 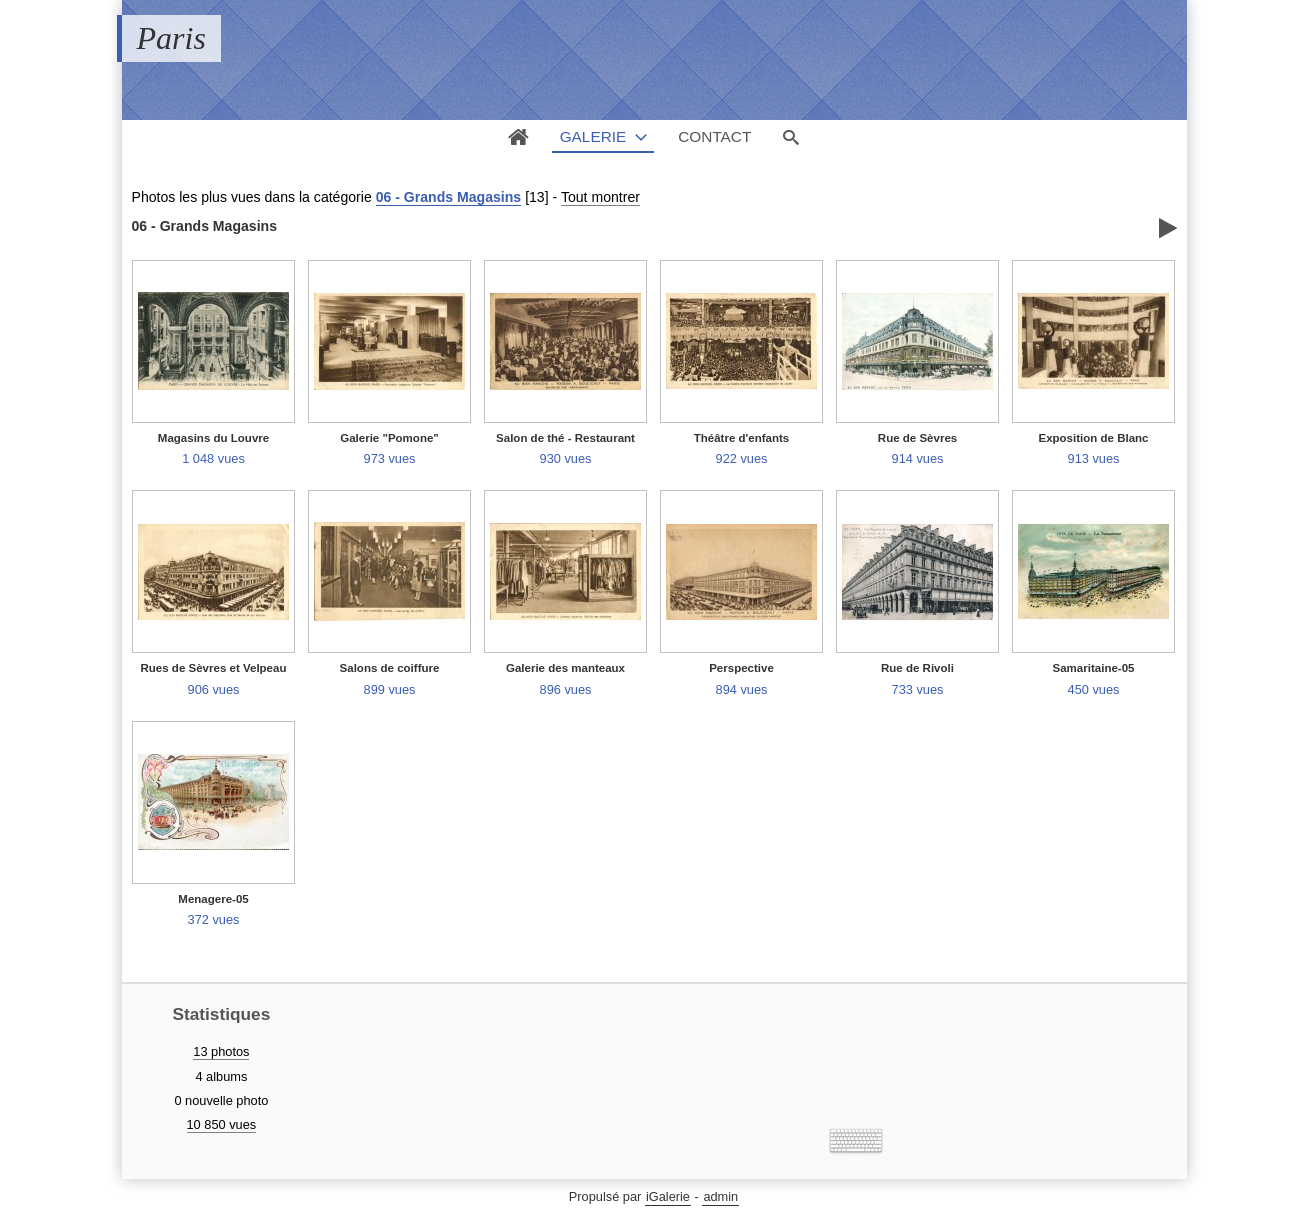 I want to click on indicates keyboard is connected, so click(x=856, y=1141).